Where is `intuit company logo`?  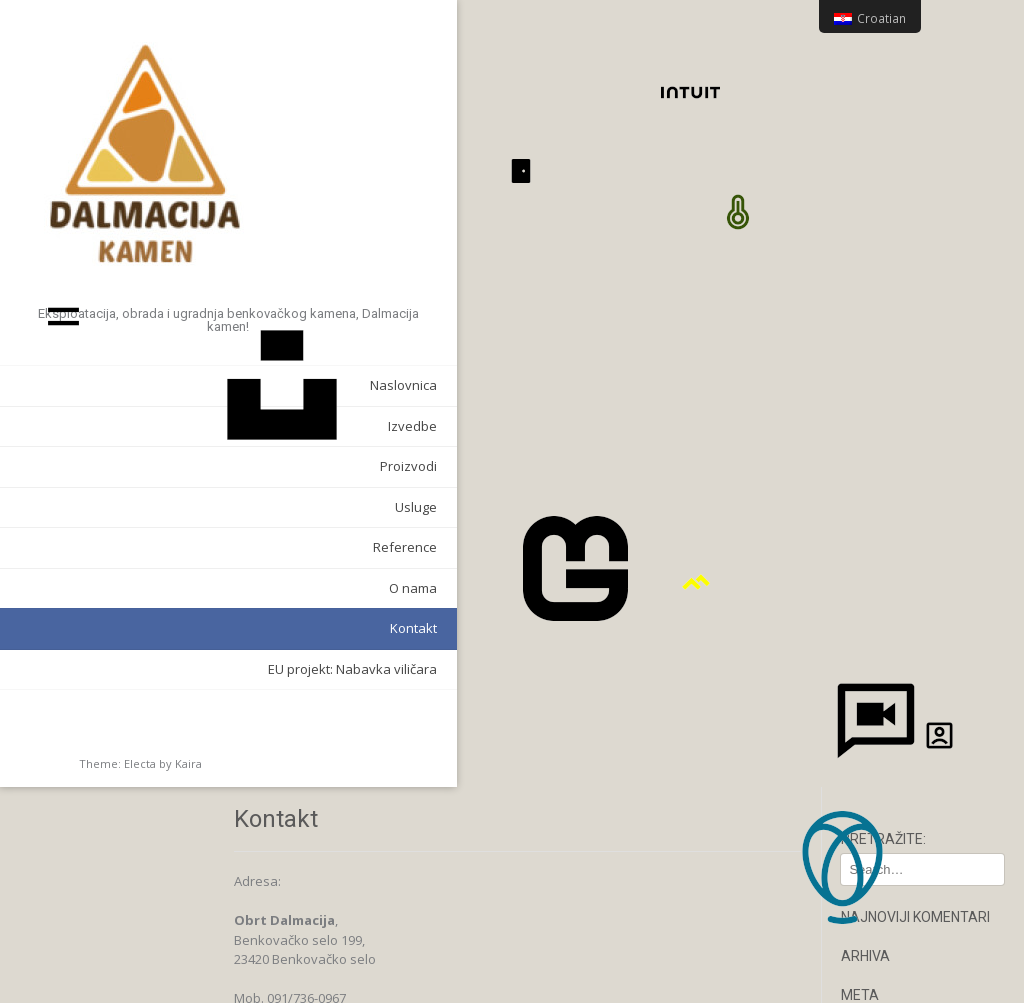 intuit company logo is located at coordinates (690, 92).